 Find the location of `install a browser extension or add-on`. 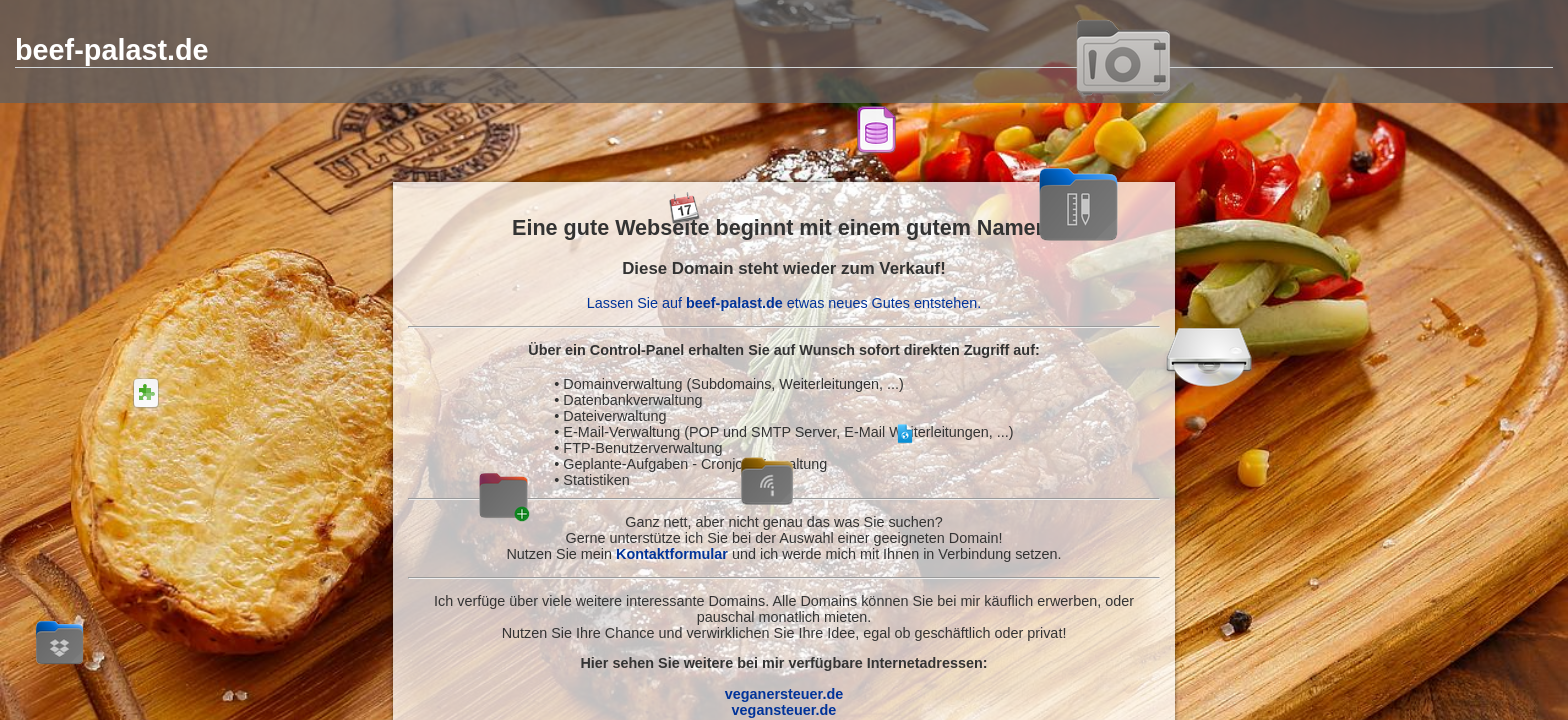

install a browser extension or add-on is located at coordinates (146, 393).